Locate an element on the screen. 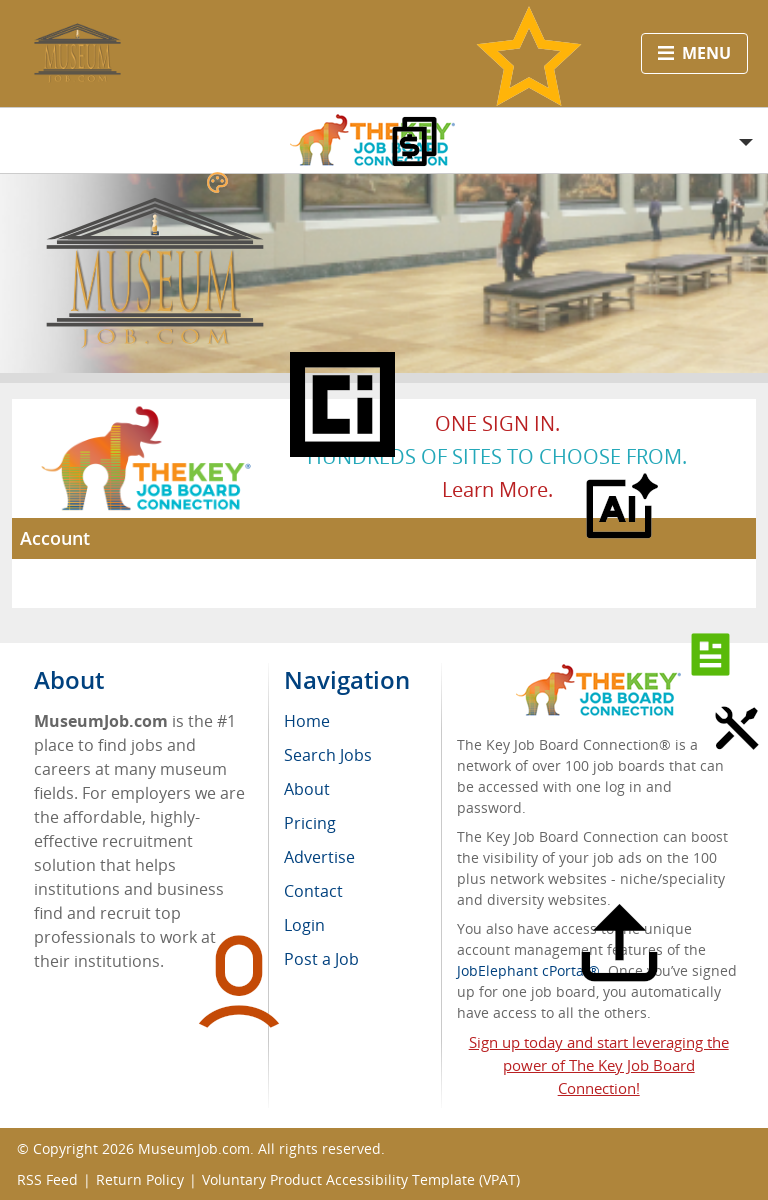 This screenshot has height=1200, width=768. view article or document is located at coordinates (710, 654).